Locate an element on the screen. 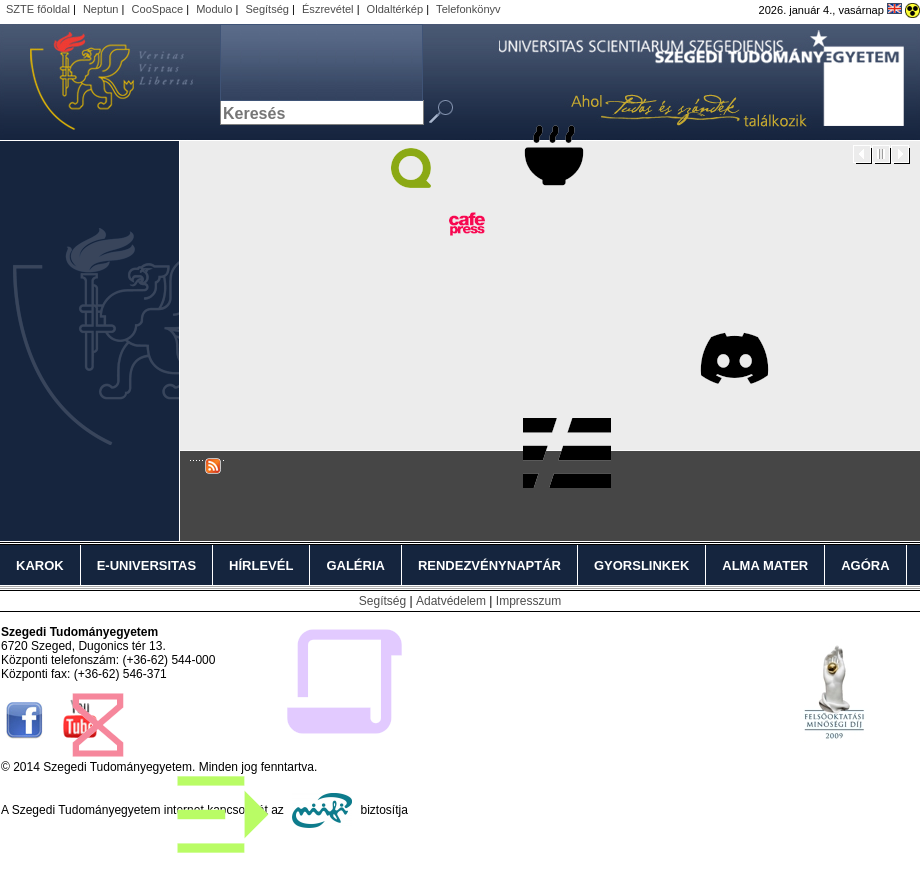  expand or unfold a navigation menu is located at coordinates (220, 814).